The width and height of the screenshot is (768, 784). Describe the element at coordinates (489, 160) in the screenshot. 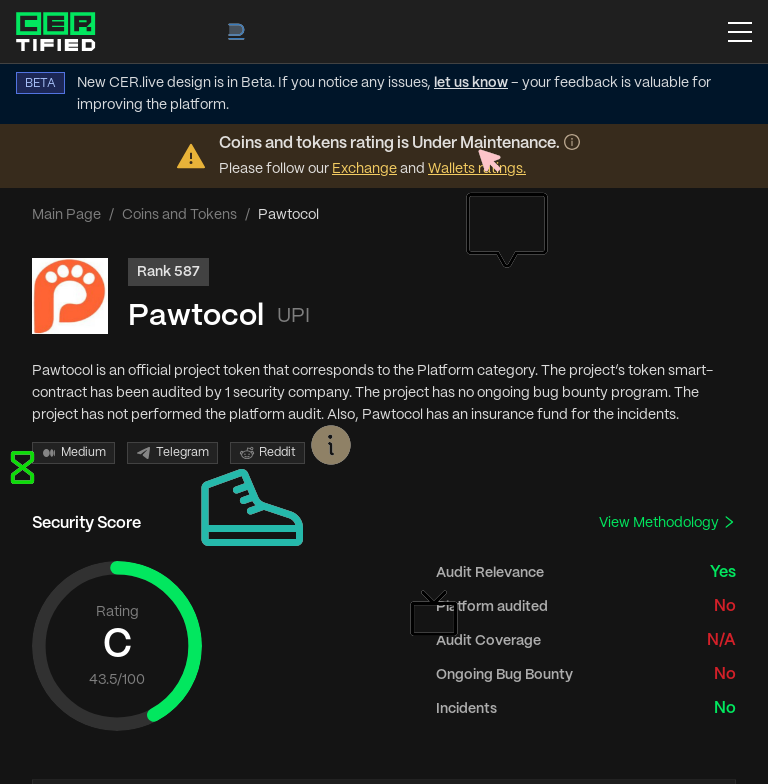

I see `mouse cursor or pointer indicator` at that location.